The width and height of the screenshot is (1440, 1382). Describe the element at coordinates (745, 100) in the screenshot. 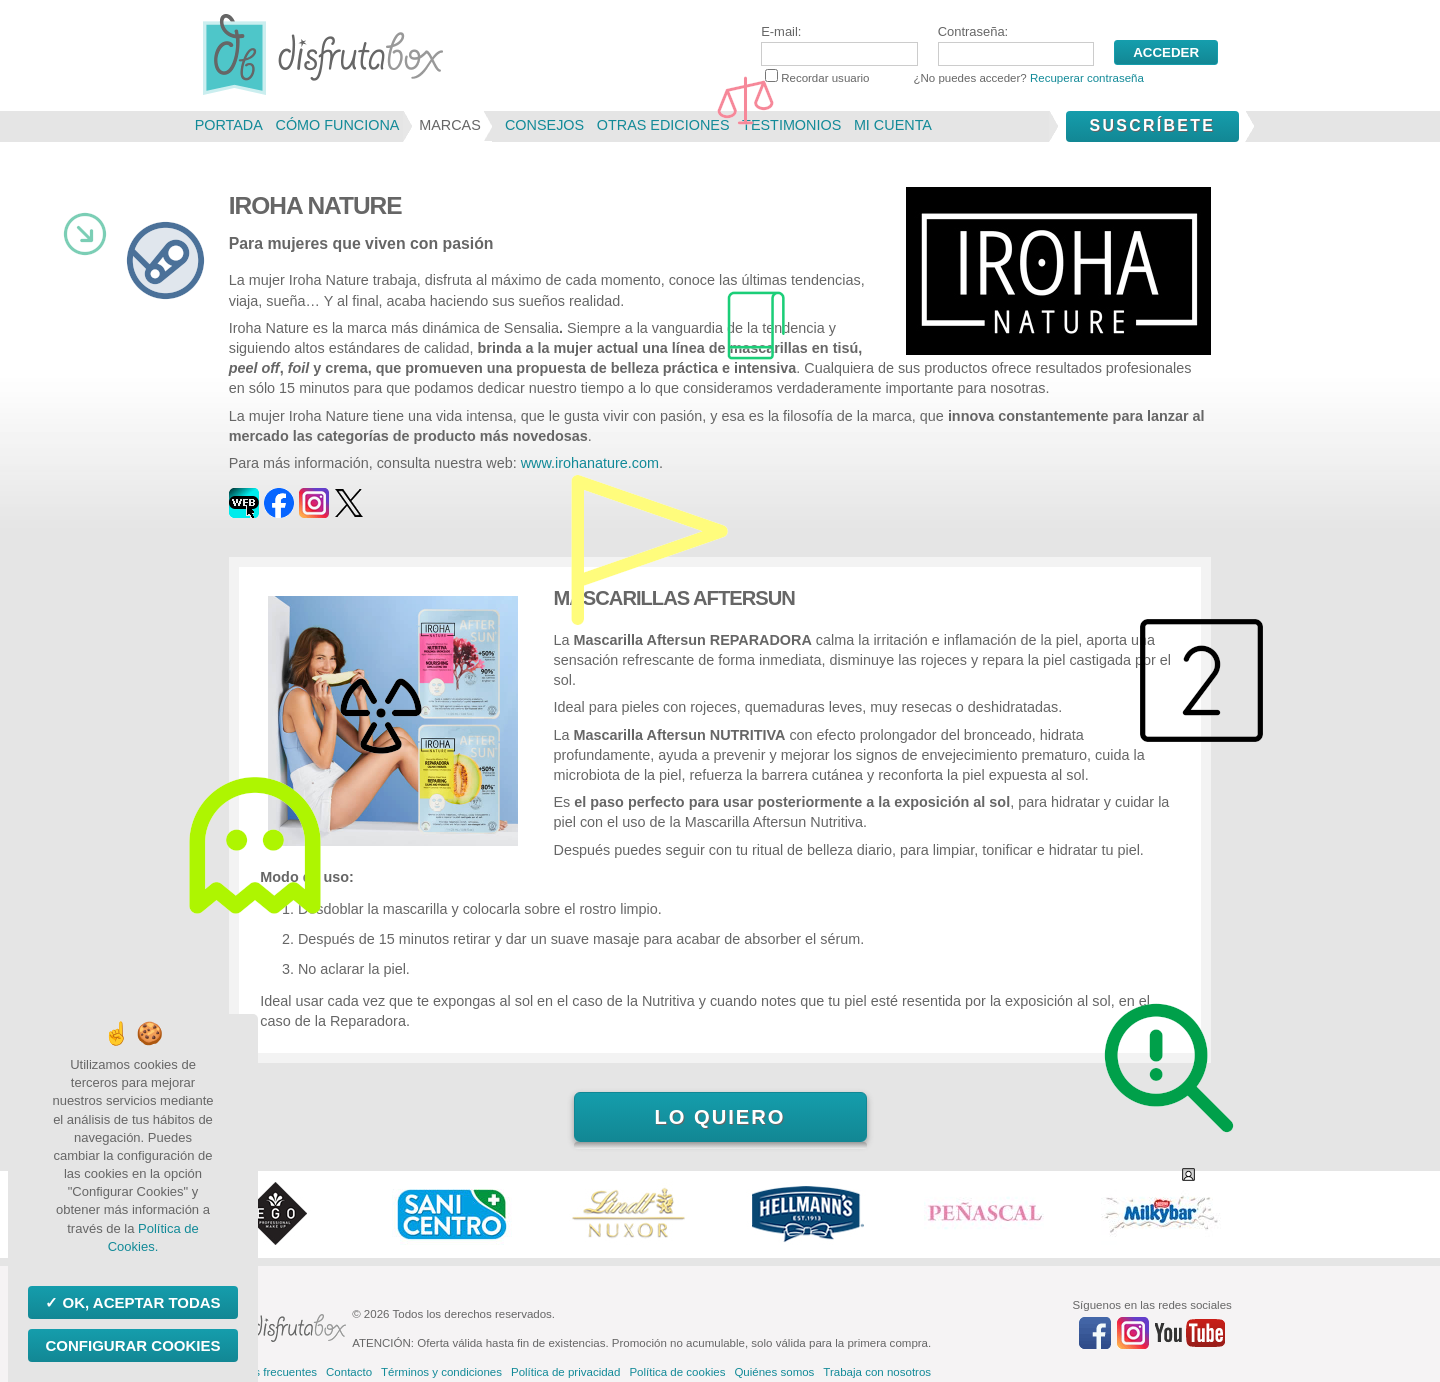

I see `compare items or options` at that location.